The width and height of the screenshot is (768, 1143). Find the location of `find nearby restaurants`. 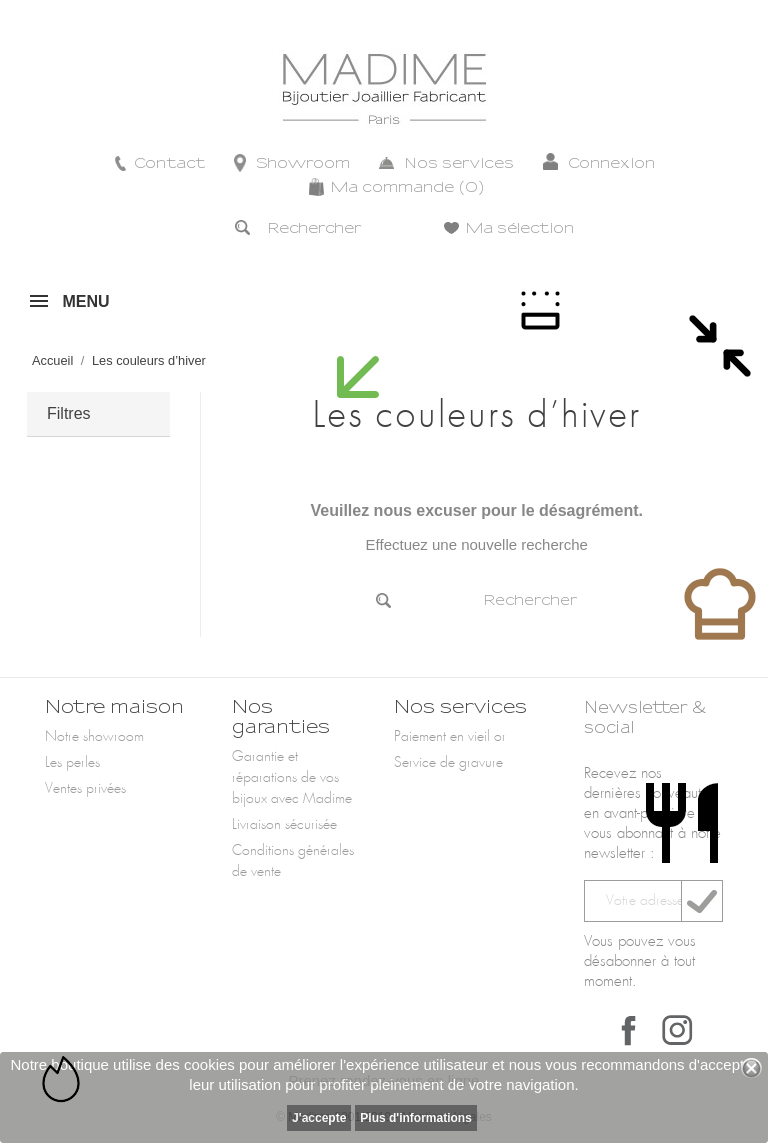

find nearby restaurants is located at coordinates (682, 823).